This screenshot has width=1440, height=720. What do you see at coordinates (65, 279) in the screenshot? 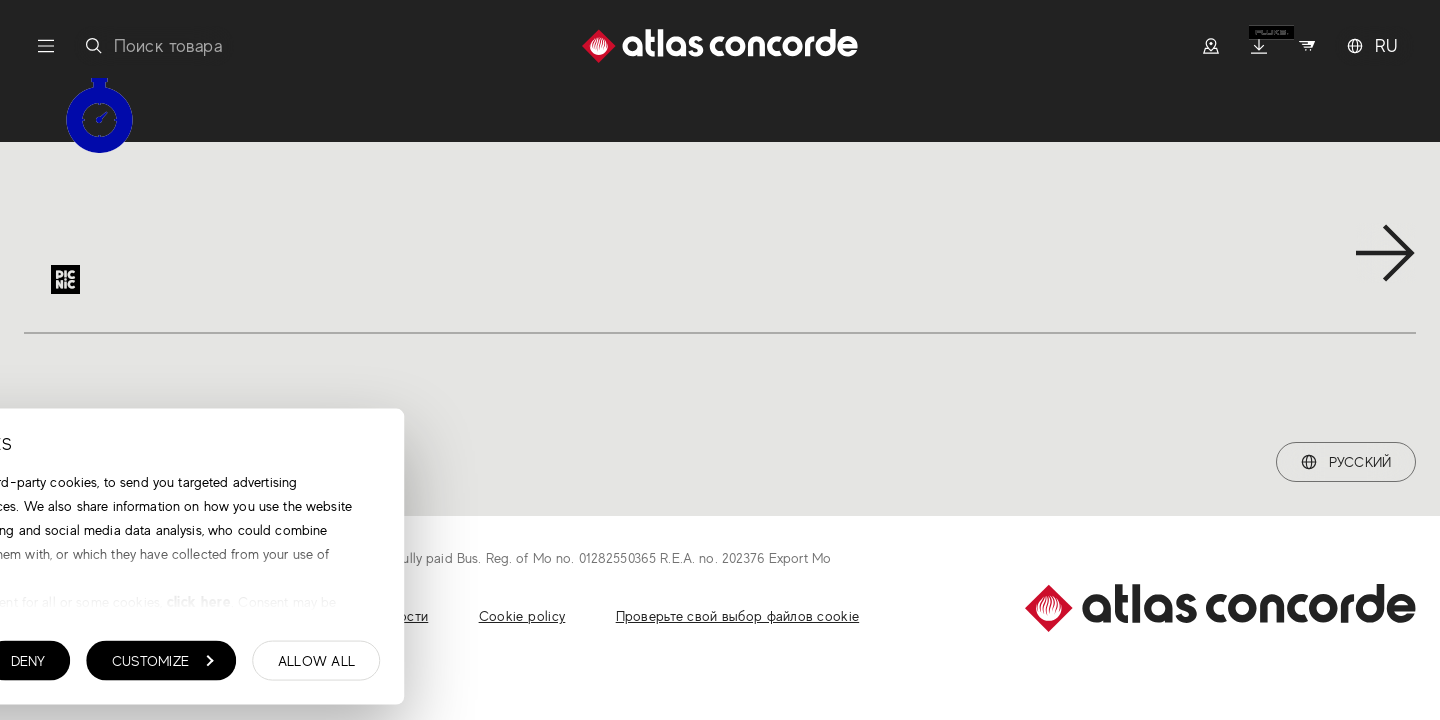
I see `open the Picnic grocery delivery app` at bounding box center [65, 279].